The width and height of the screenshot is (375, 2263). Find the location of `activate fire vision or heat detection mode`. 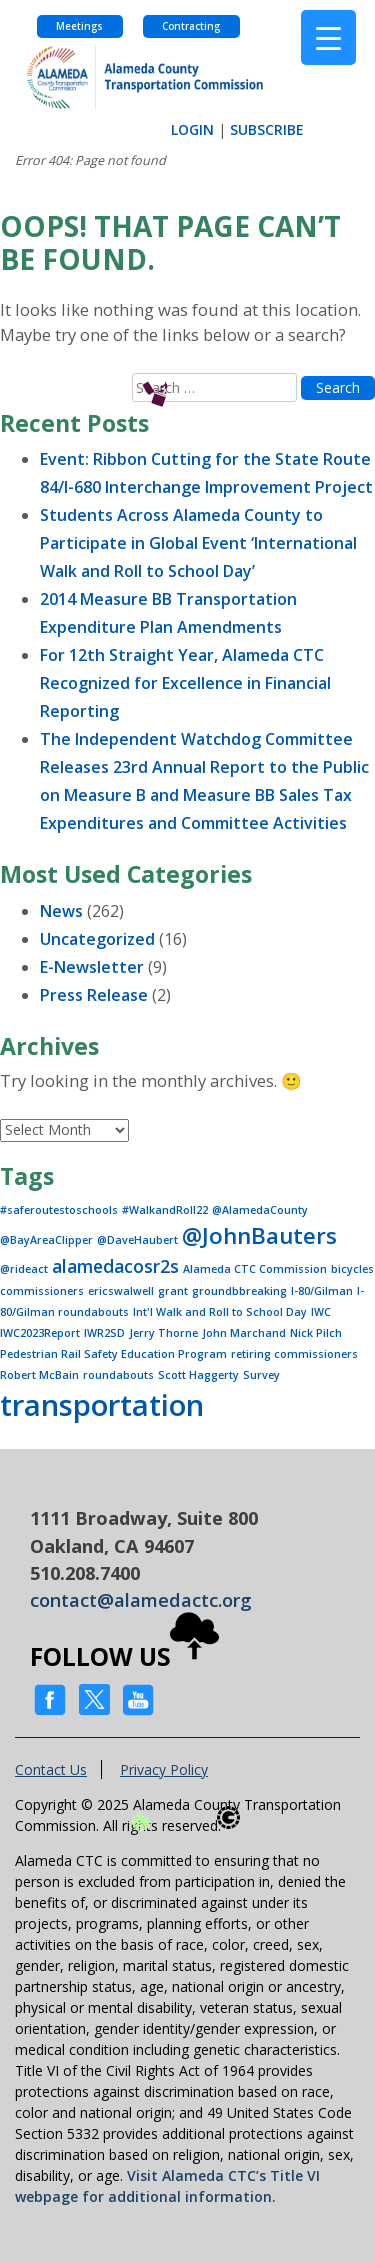

activate fire vision or heat detection mode is located at coordinates (140, 1821).